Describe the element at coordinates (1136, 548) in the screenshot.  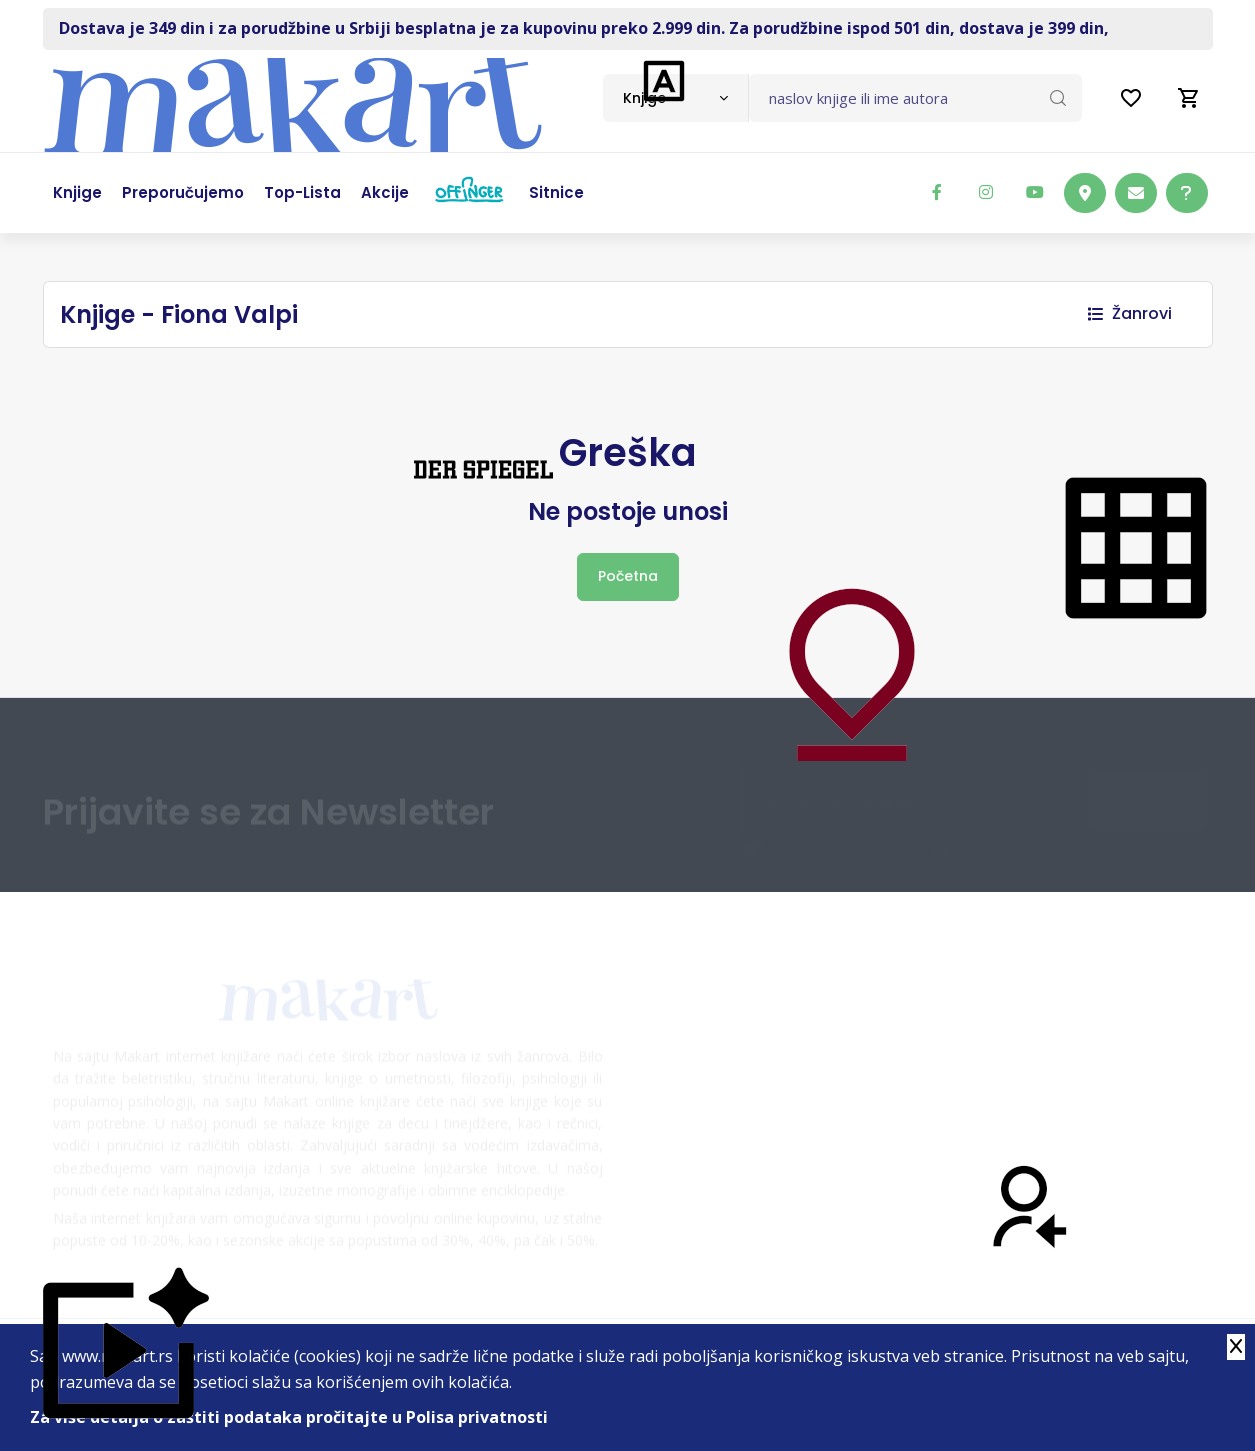
I see `switch to grid view layout` at that location.